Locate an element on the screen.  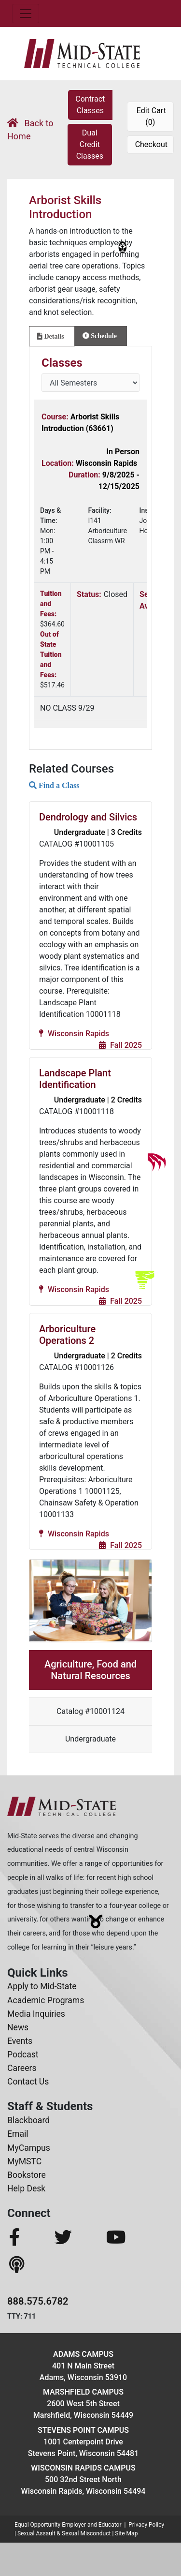
indicates a fireplace or heating feature is located at coordinates (145, 1280).